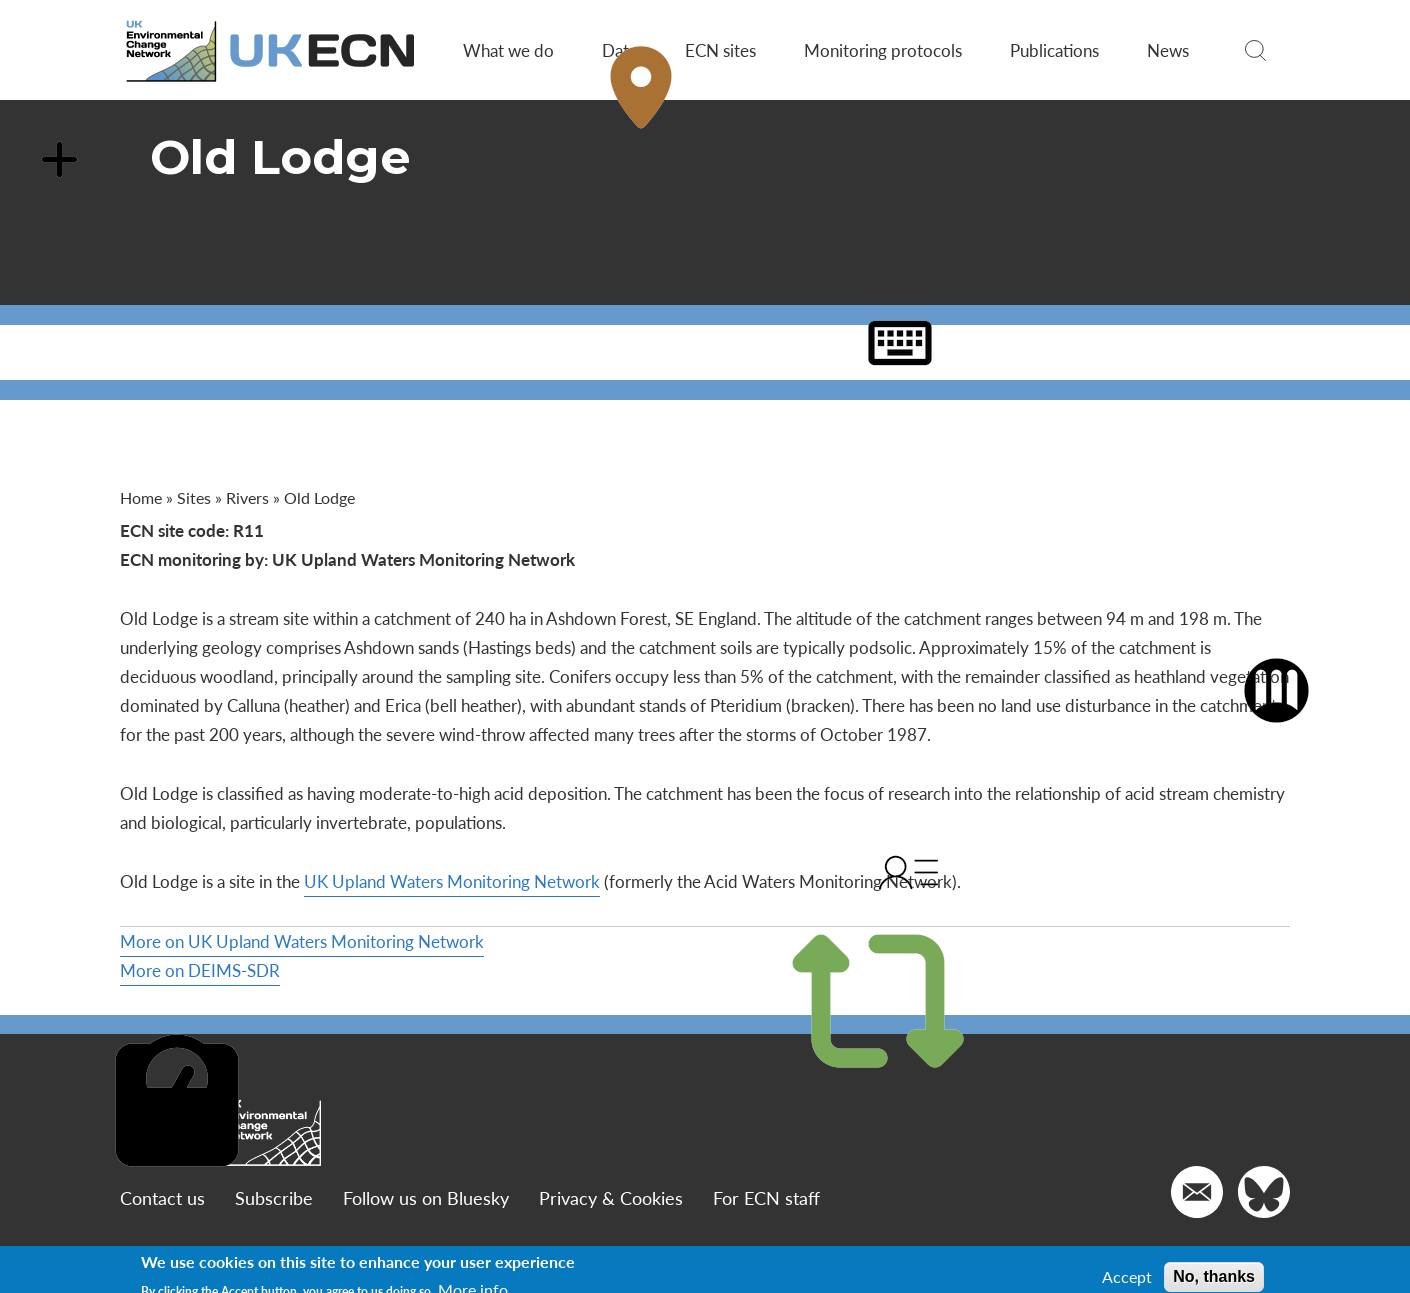 This screenshot has height=1293, width=1410. Describe the element at coordinates (900, 343) in the screenshot. I see `open on-screen keyboard` at that location.